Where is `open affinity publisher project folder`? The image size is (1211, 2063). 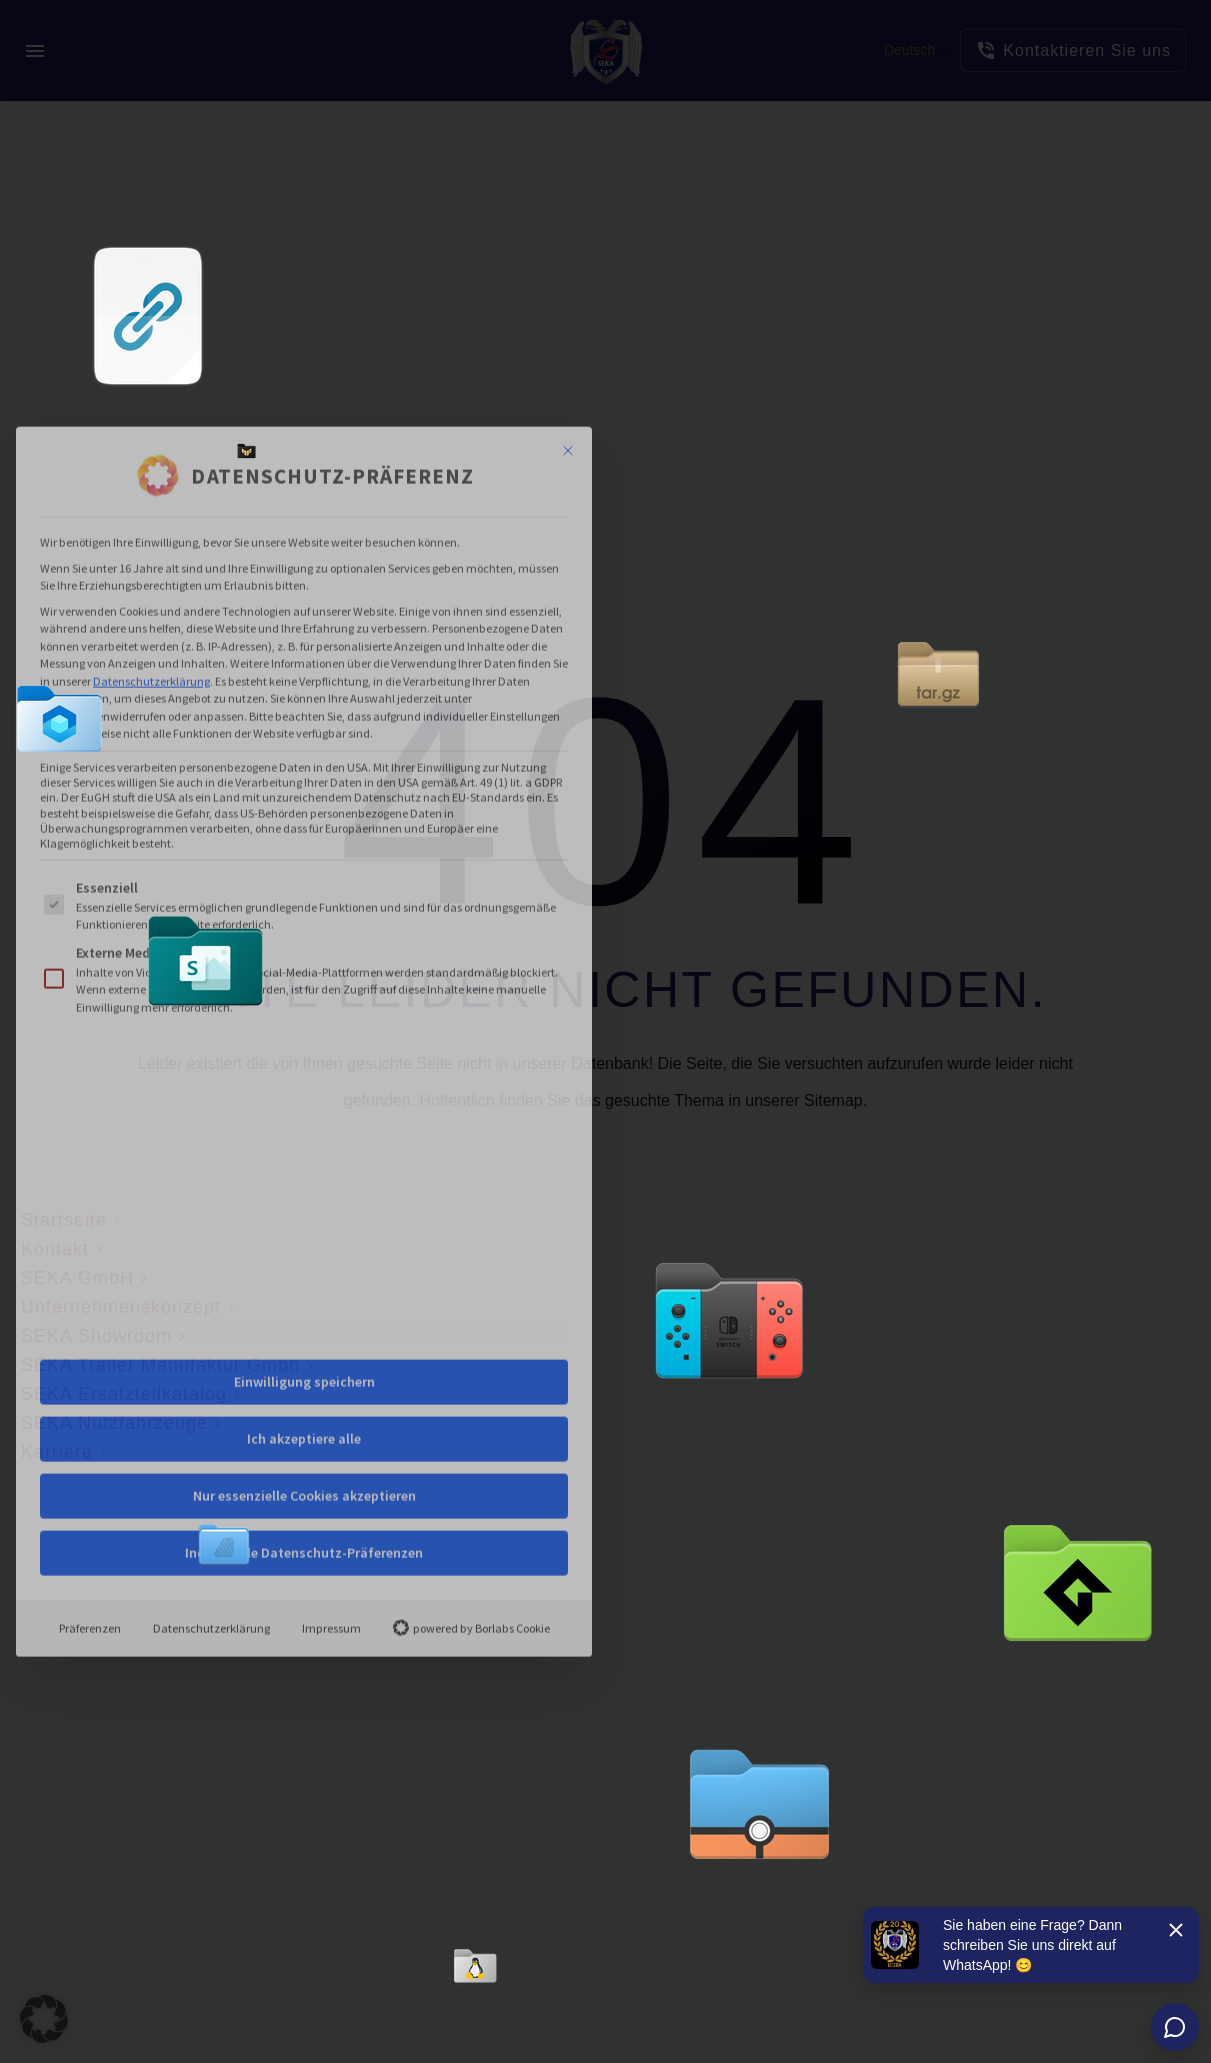
open affinity publisher project folder is located at coordinates (224, 1544).